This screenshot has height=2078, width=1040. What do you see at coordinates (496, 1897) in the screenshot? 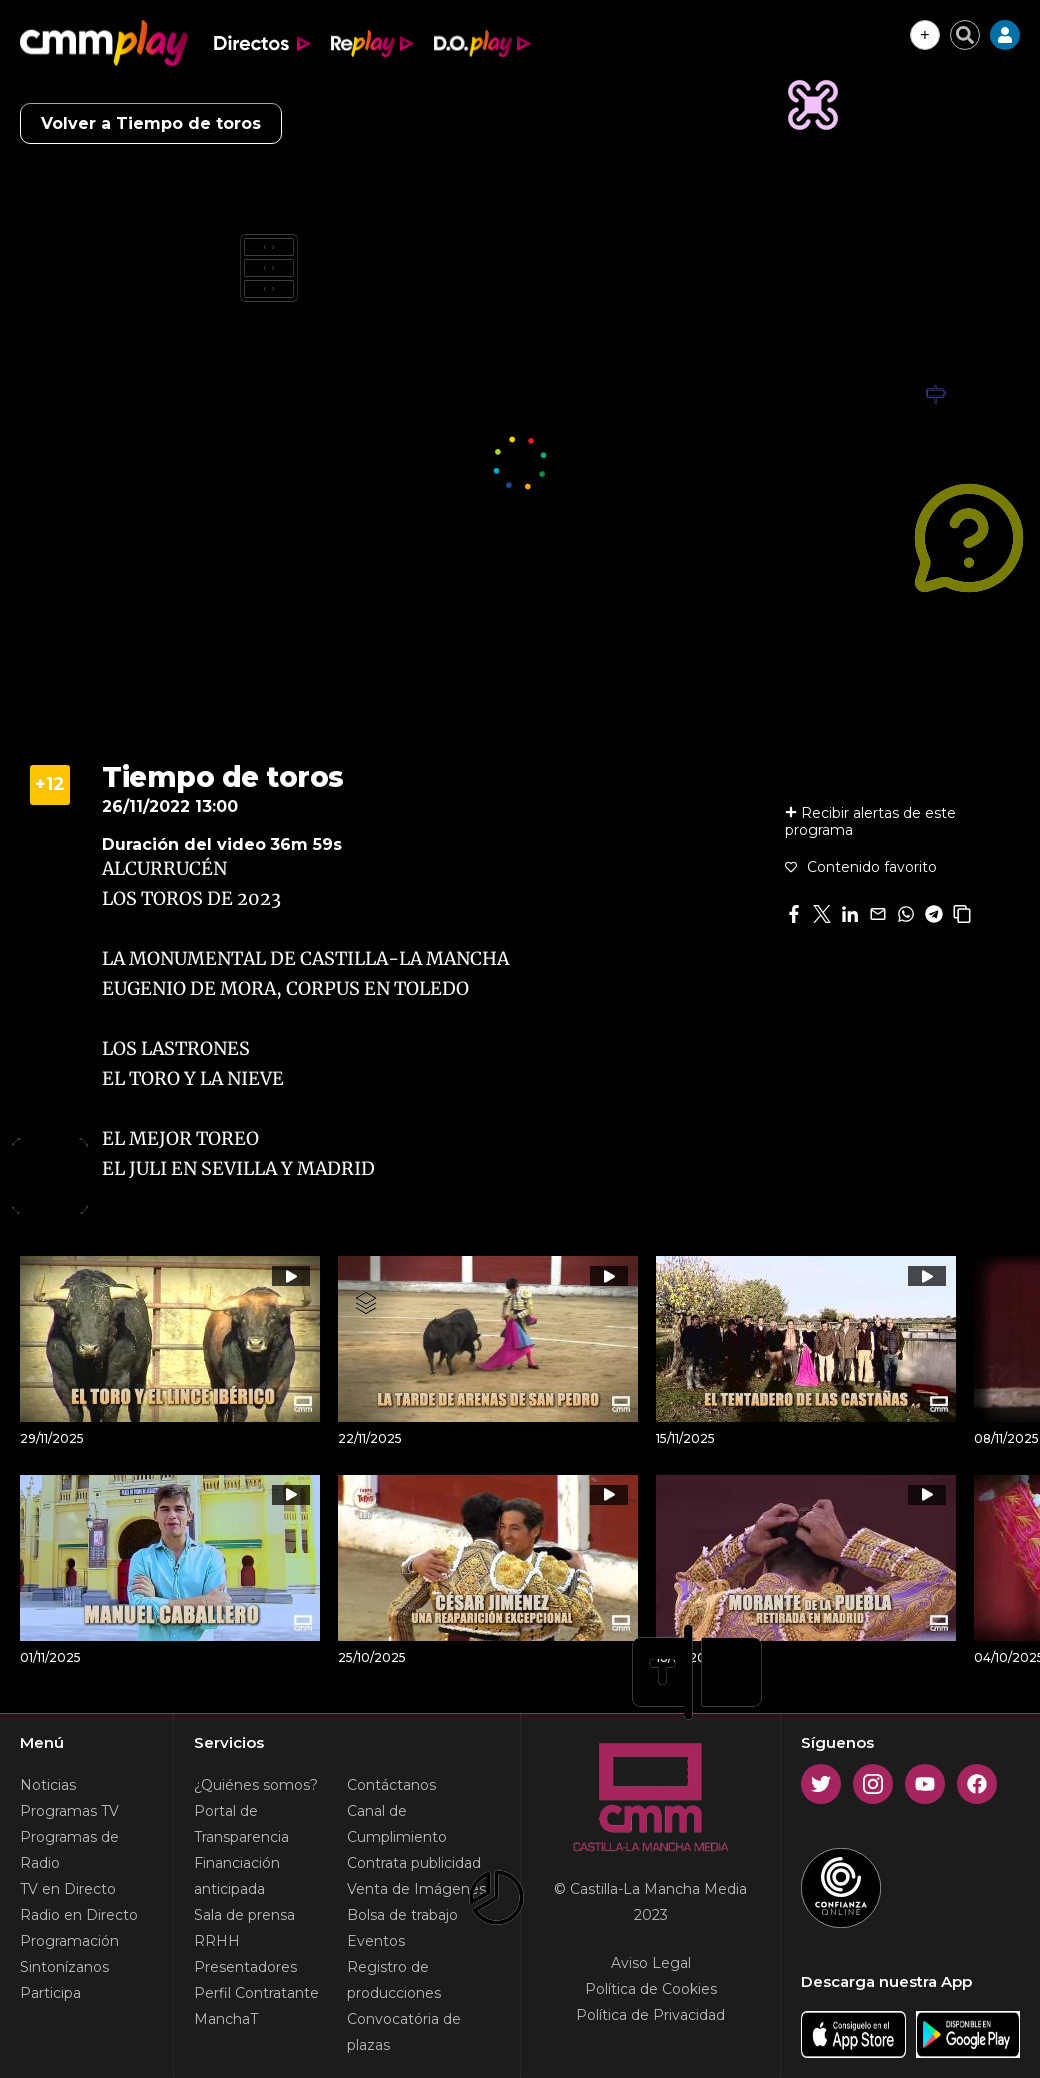
I see `view analytics or statistics breakdown` at bounding box center [496, 1897].